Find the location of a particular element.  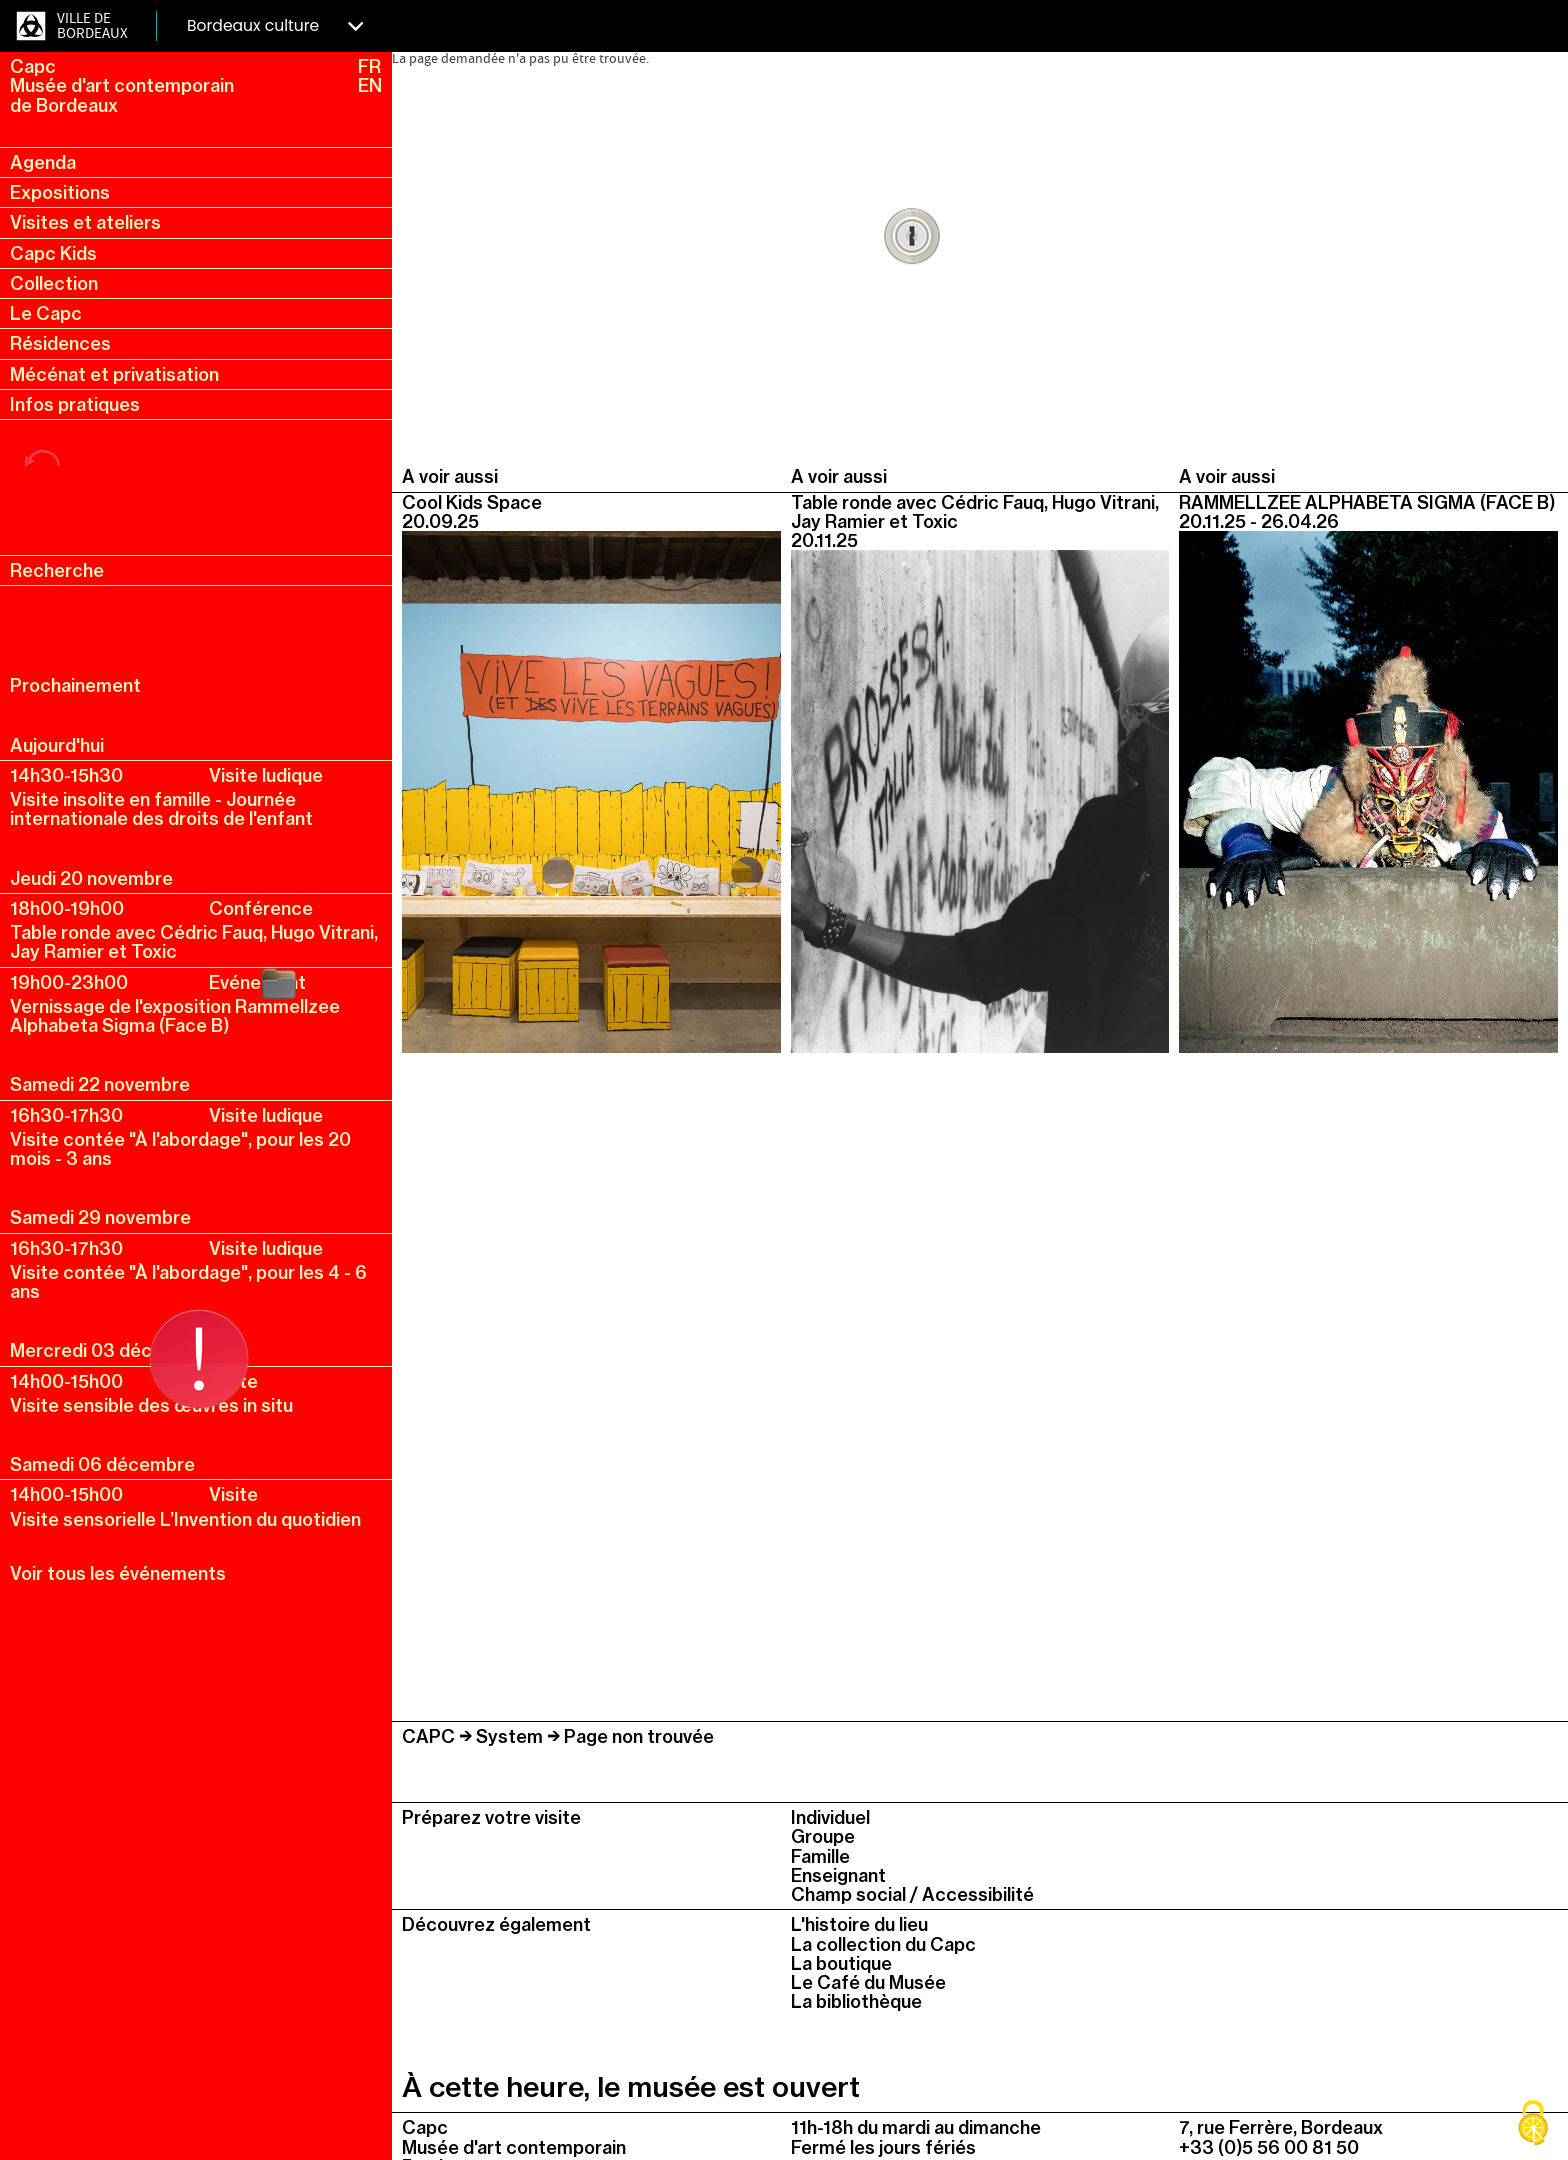

indicates an open or expanded folder is located at coordinates (279, 983).